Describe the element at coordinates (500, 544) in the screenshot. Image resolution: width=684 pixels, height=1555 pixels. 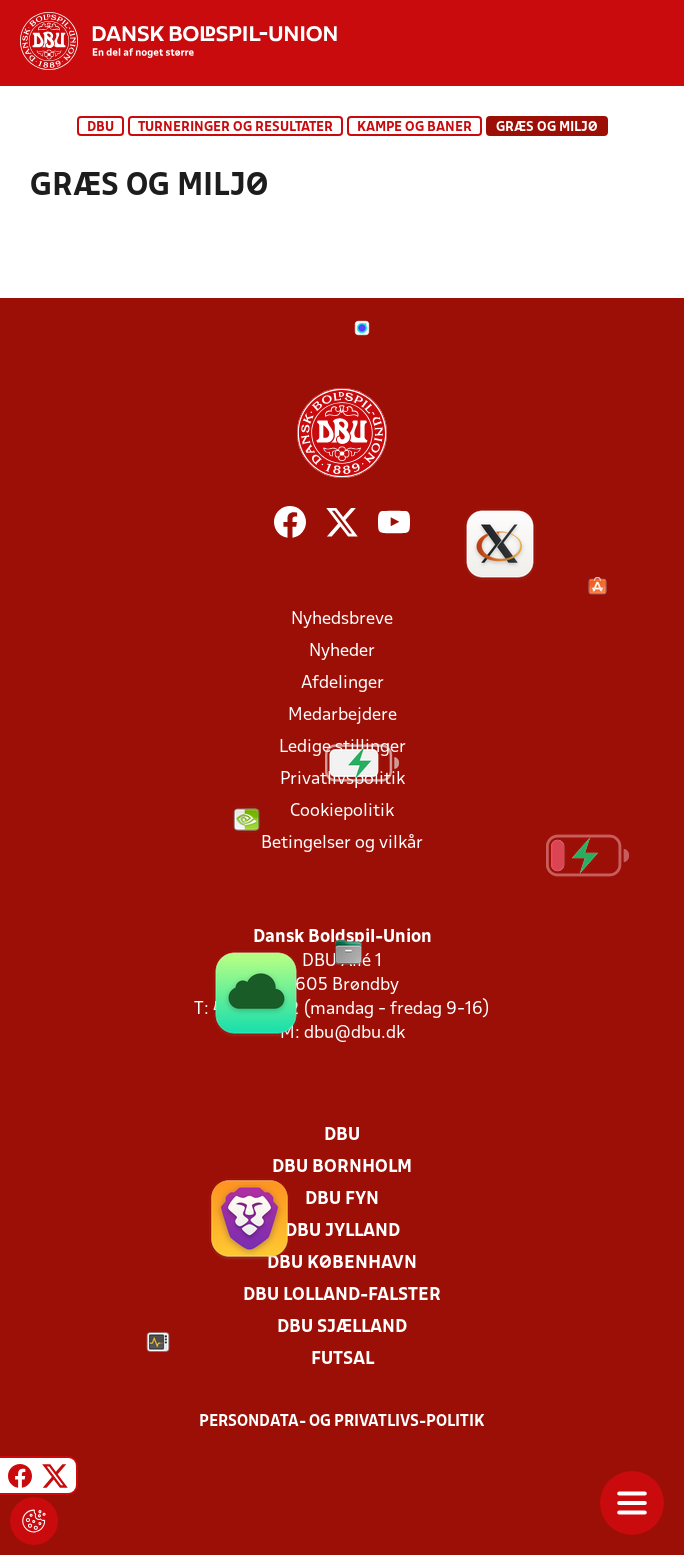
I see `launch xorg display server application` at that location.